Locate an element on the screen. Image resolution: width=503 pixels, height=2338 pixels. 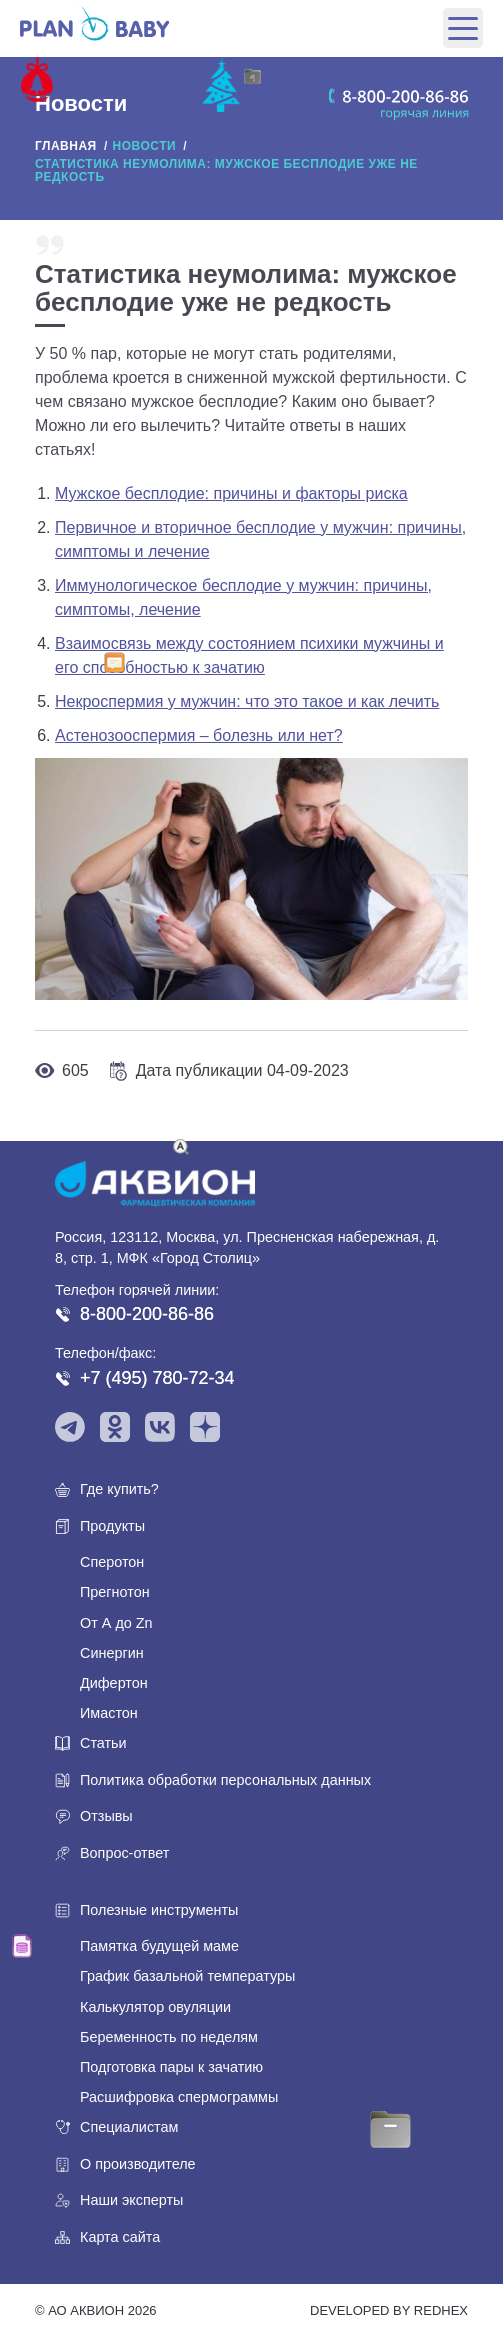
open the Nautilus file manager is located at coordinates (390, 2129).